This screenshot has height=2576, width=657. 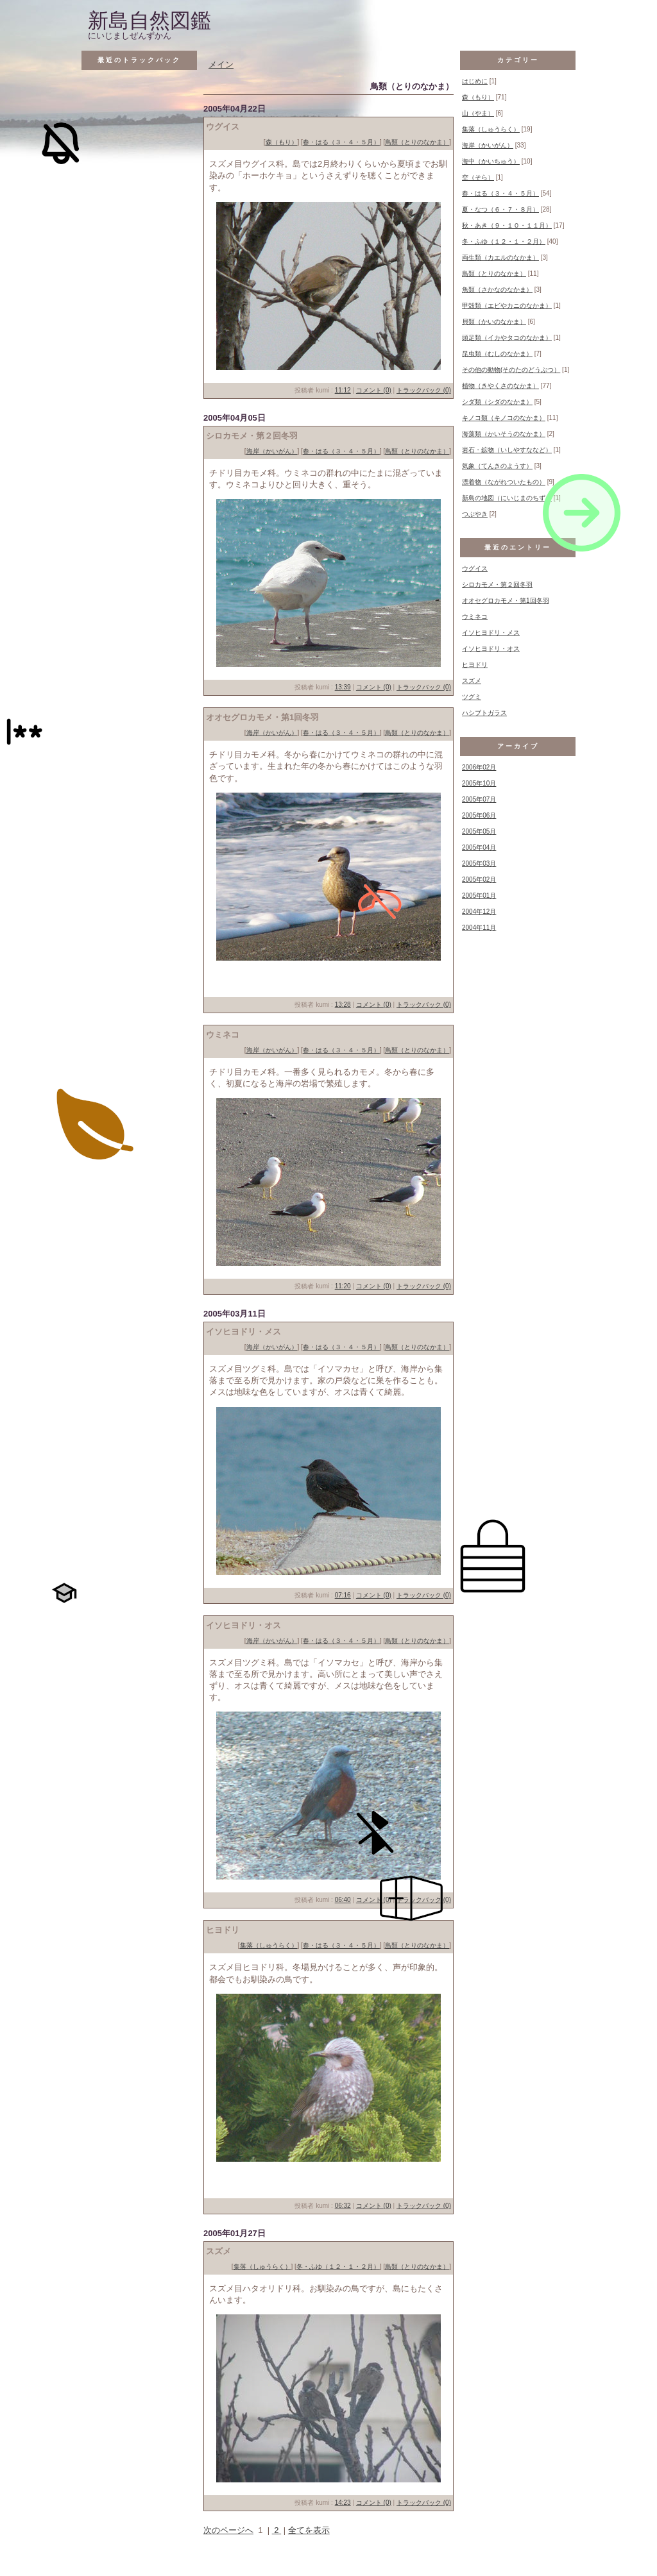 I want to click on bluetooth is disabled or unavailable, so click(x=373, y=1833).